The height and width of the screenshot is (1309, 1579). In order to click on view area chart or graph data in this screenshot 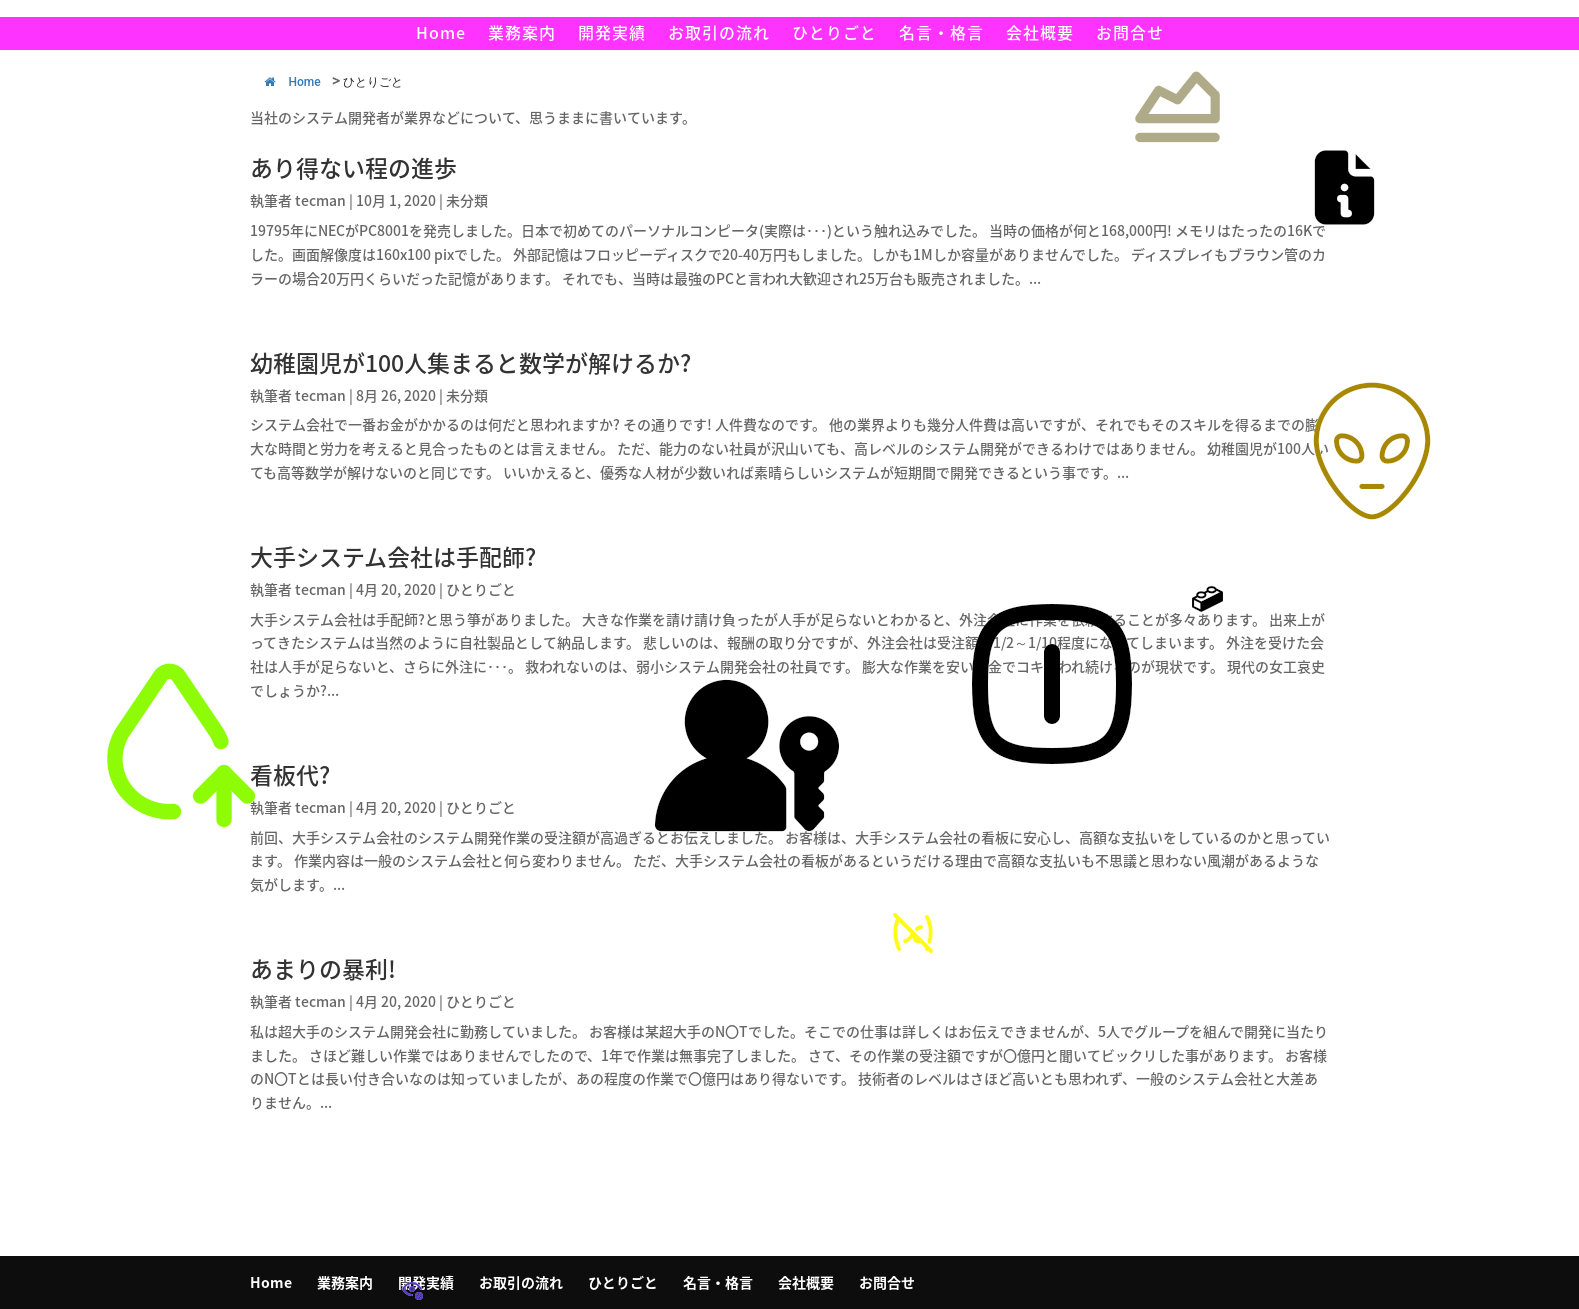, I will do `click(1177, 104)`.